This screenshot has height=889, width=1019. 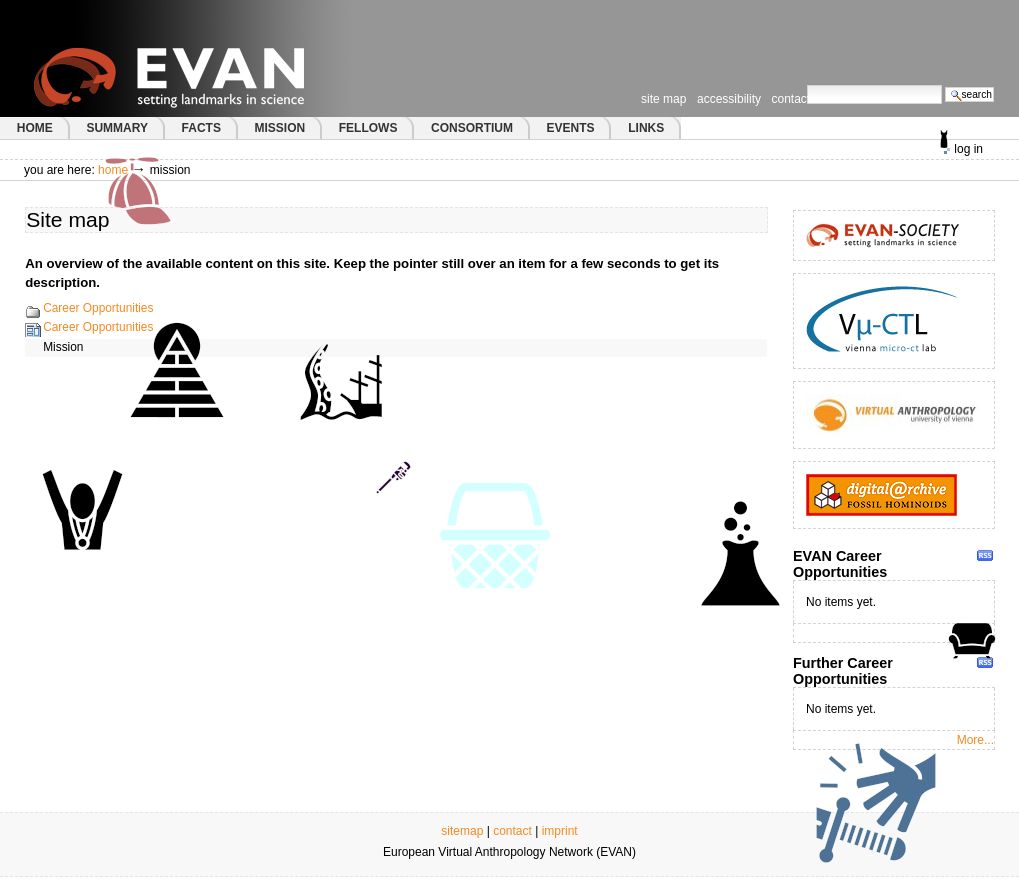 What do you see at coordinates (972, 641) in the screenshot?
I see `browse furniture or home decor items` at bounding box center [972, 641].